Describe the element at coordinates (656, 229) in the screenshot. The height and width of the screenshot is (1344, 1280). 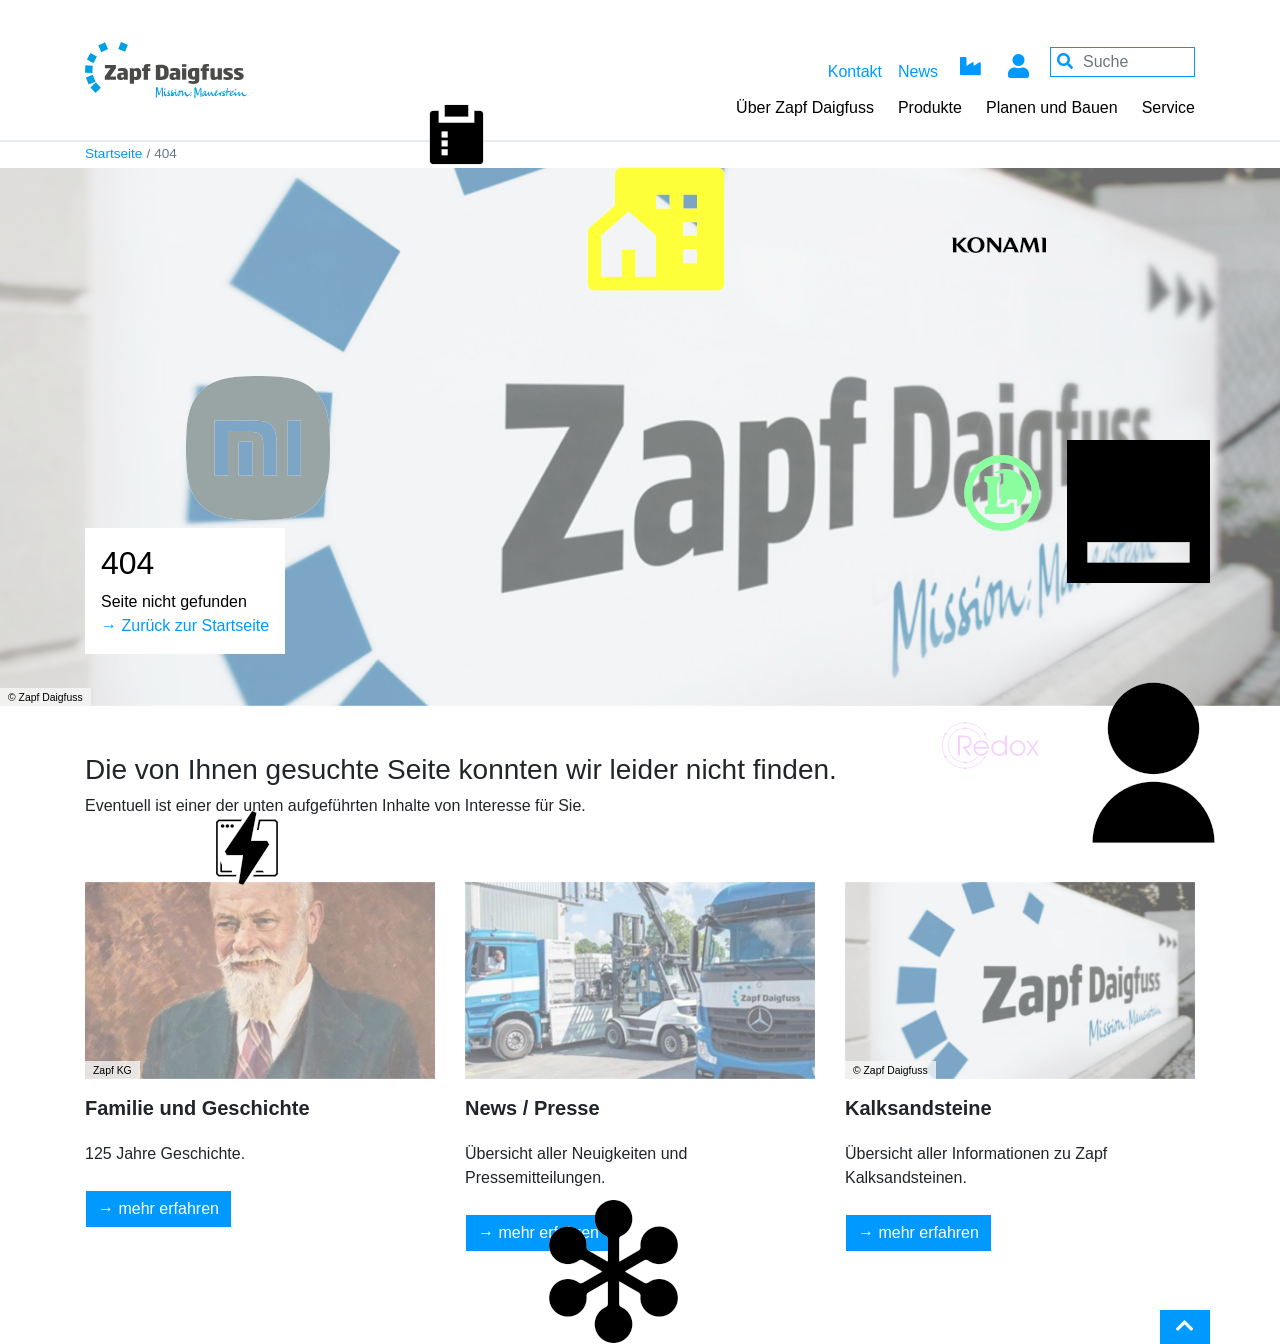
I see `access community features or forums` at that location.